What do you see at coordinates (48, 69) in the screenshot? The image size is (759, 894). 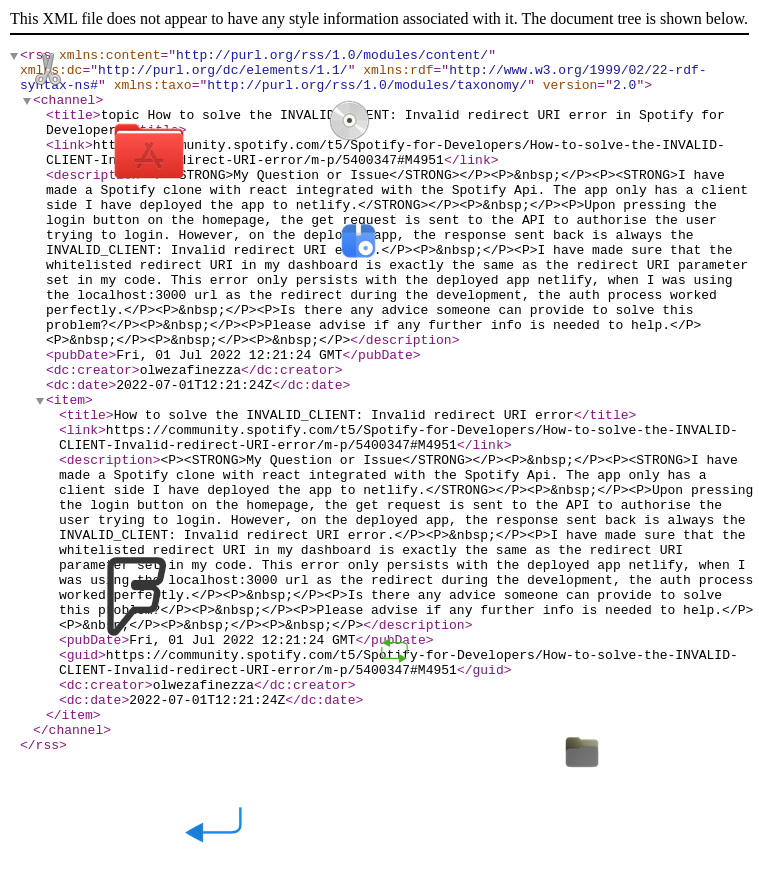 I see `cut selected content to clipboard` at bounding box center [48, 69].